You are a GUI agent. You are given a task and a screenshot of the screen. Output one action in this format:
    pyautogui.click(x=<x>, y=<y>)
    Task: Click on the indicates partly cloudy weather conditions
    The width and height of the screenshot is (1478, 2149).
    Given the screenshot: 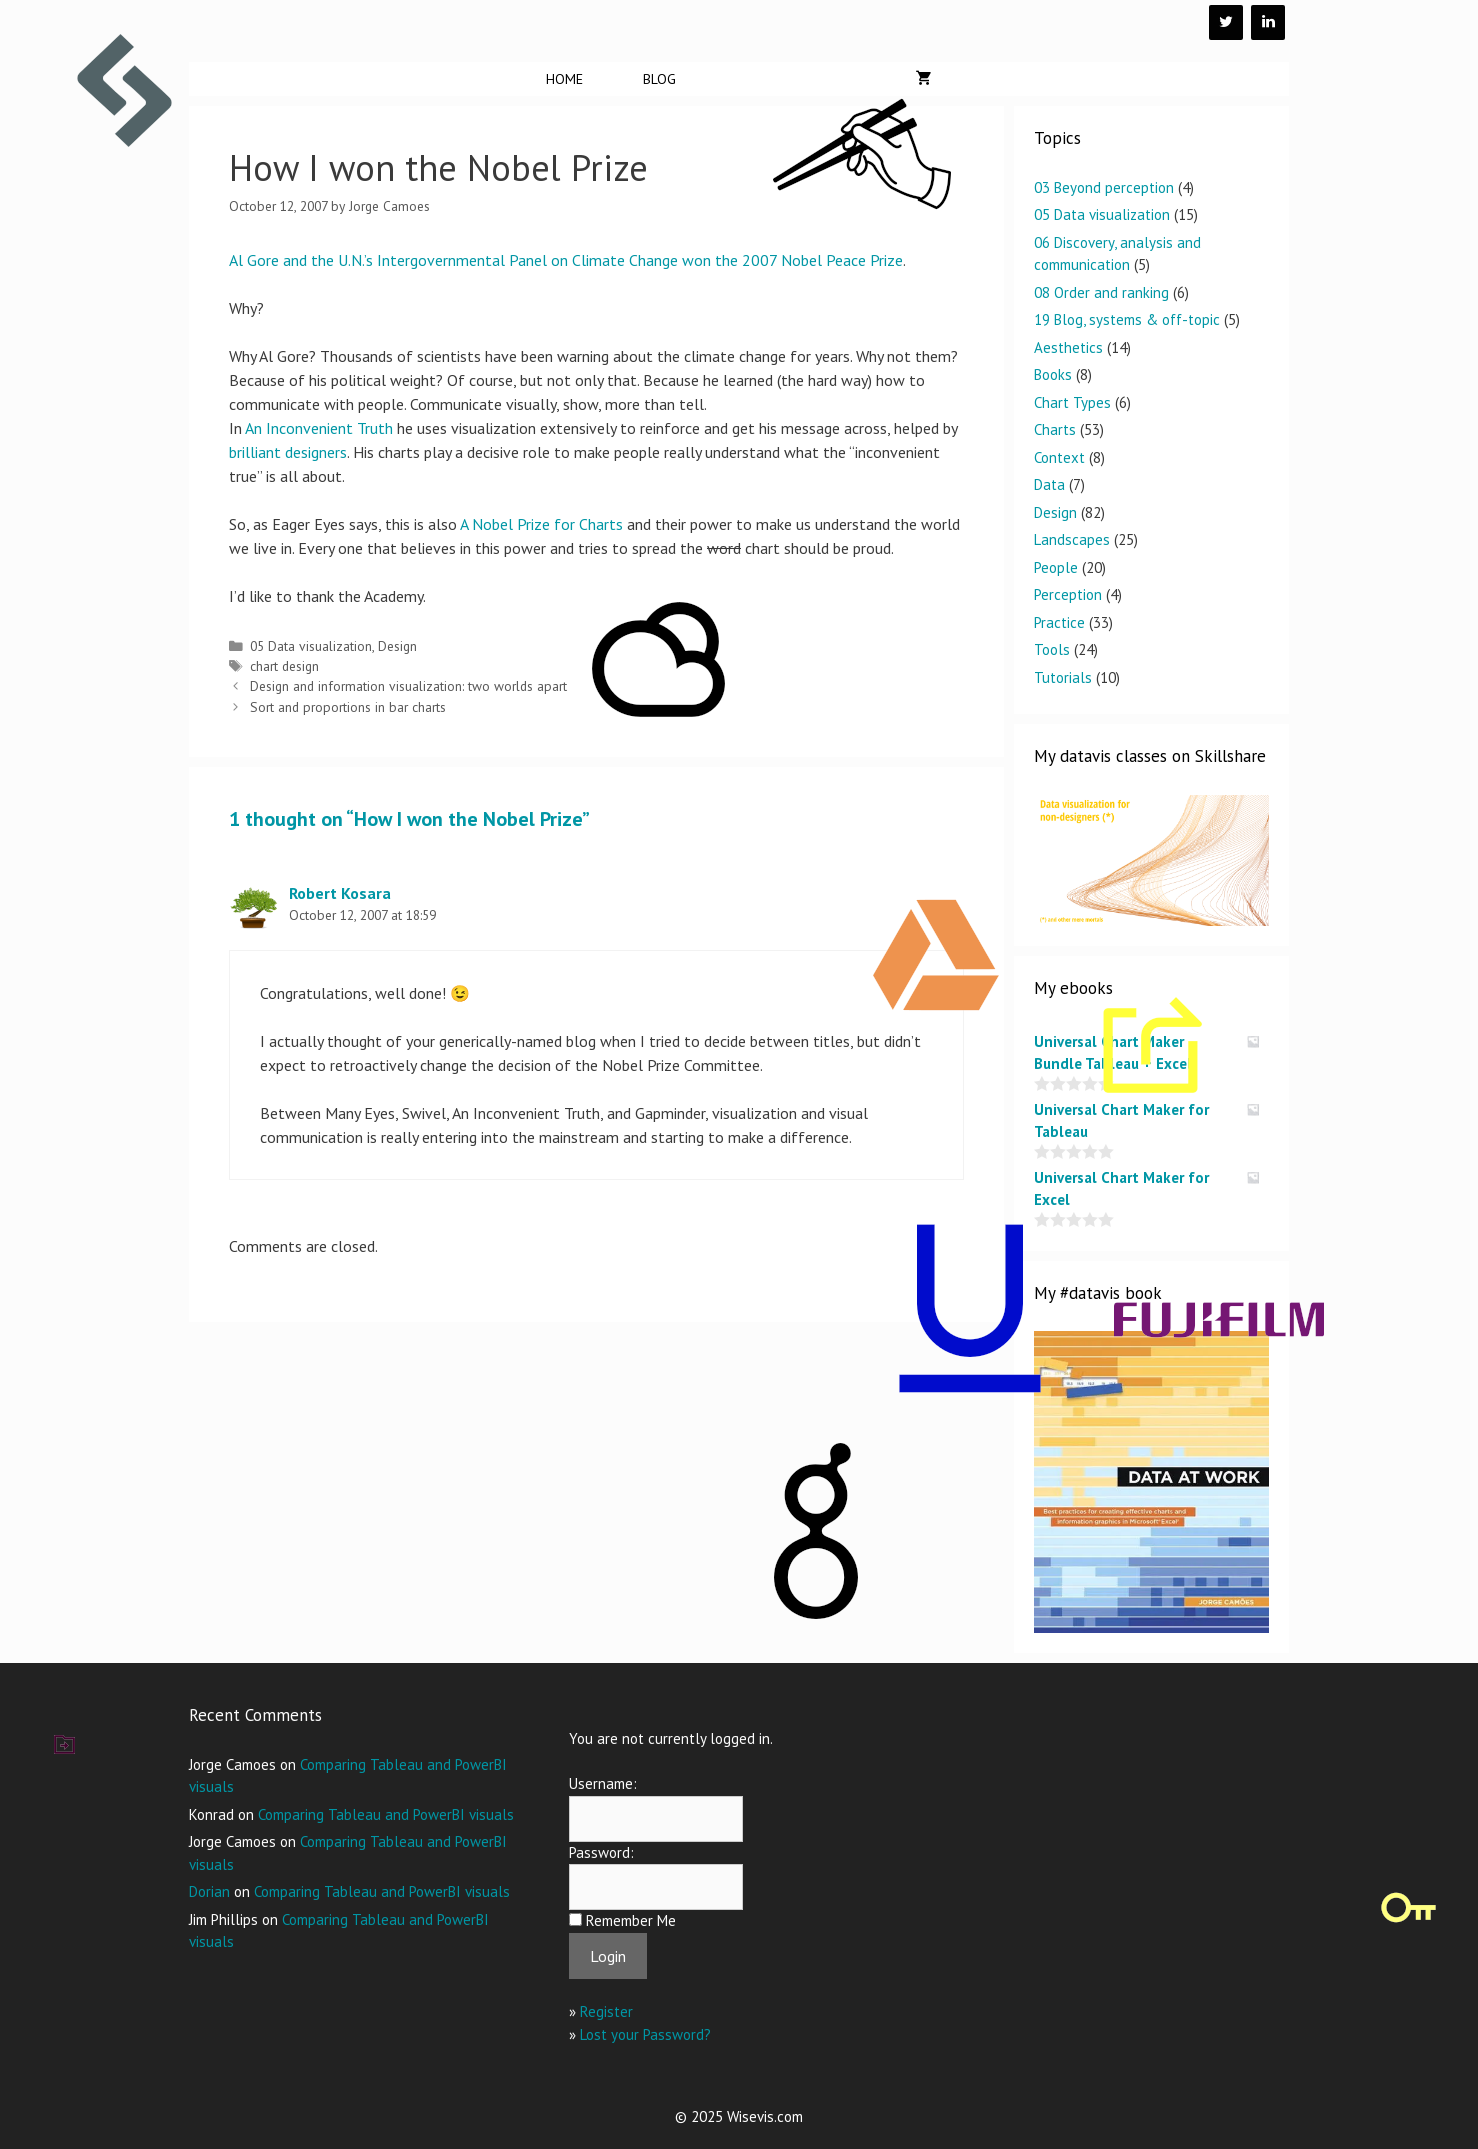 What is the action you would take?
    pyautogui.click(x=658, y=662)
    